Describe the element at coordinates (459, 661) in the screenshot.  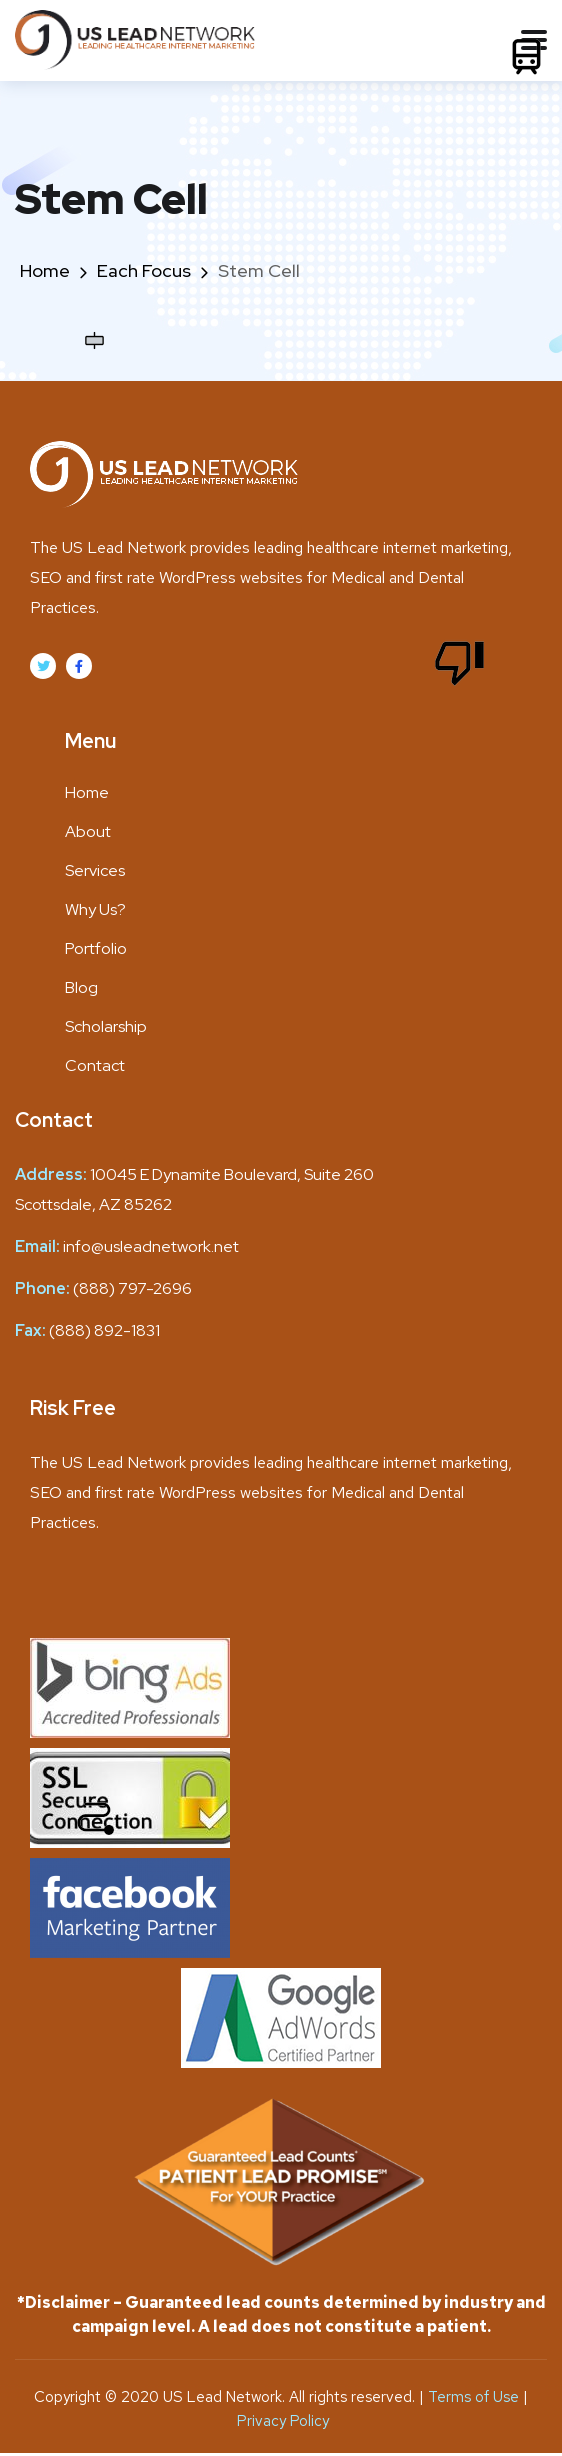
I see `dislike or downvote content` at that location.